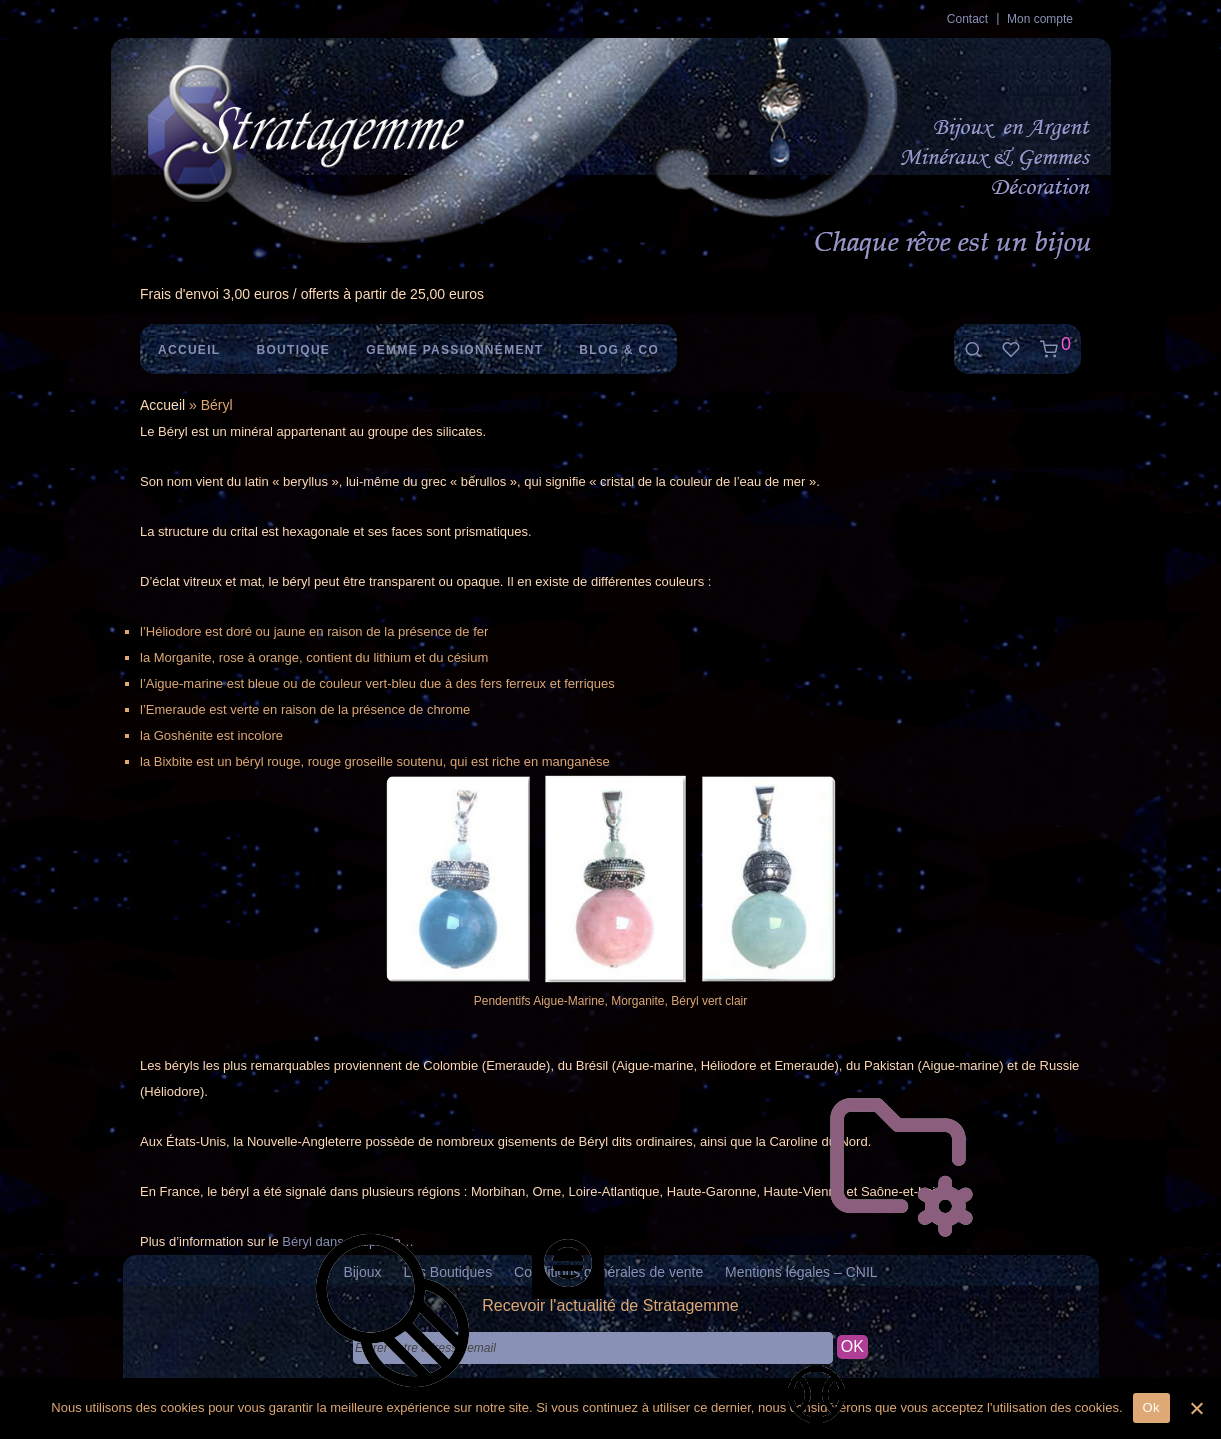  Describe the element at coordinates (568, 1263) in the screenshot. I see `access heating, ventilation, and air conditioning controls` at that location.